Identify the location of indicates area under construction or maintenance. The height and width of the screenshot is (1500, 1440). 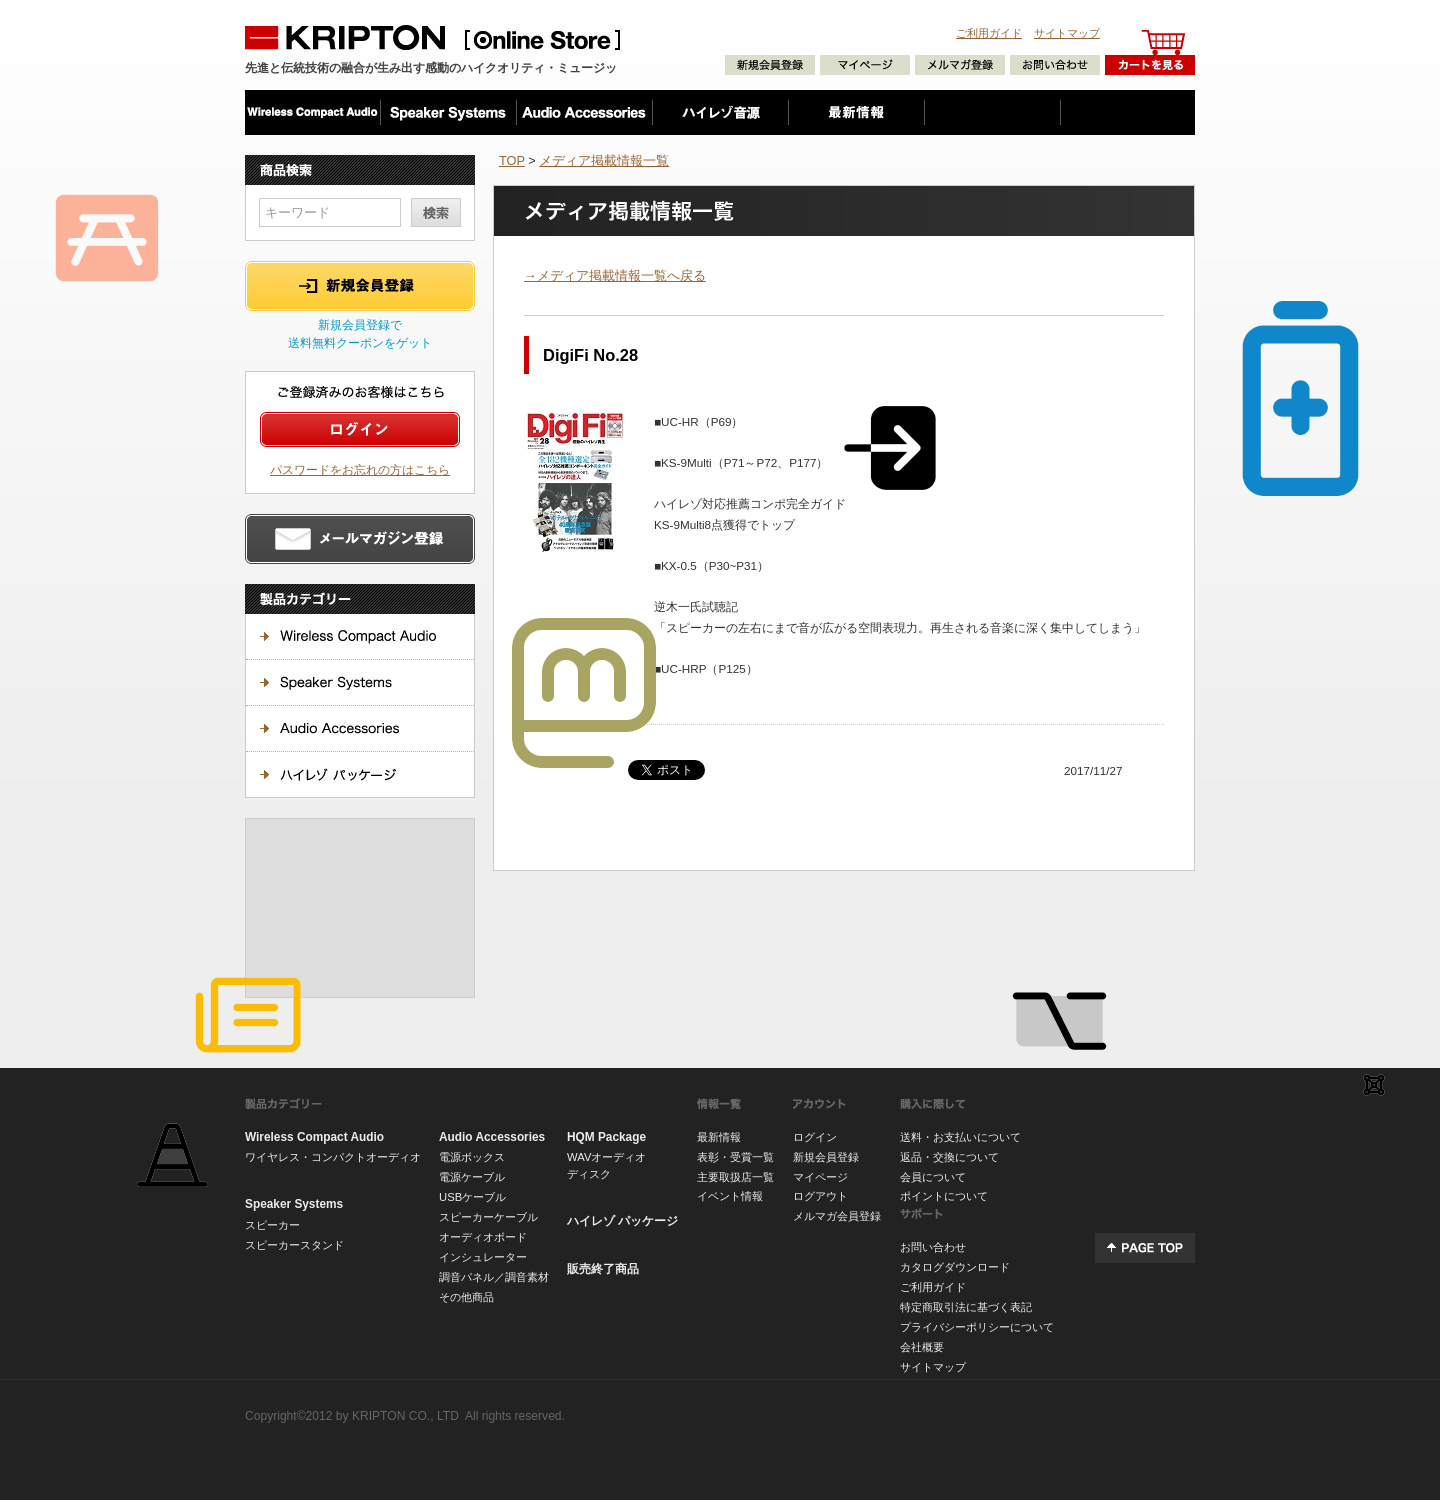
(172, 1156).